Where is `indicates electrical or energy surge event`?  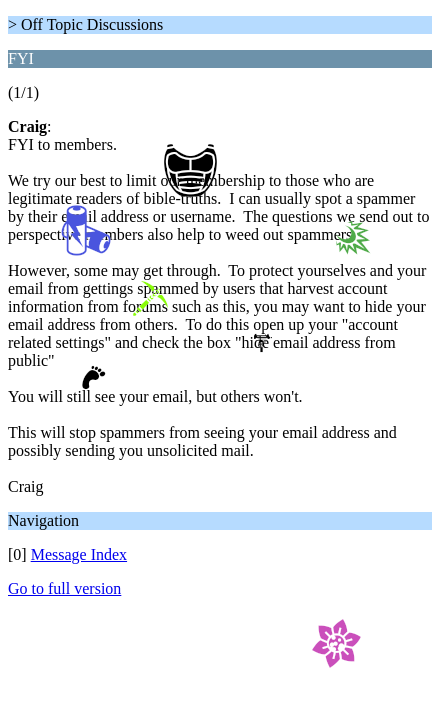
indicates electrical or energy surge event is located at coordinates (353, 237).